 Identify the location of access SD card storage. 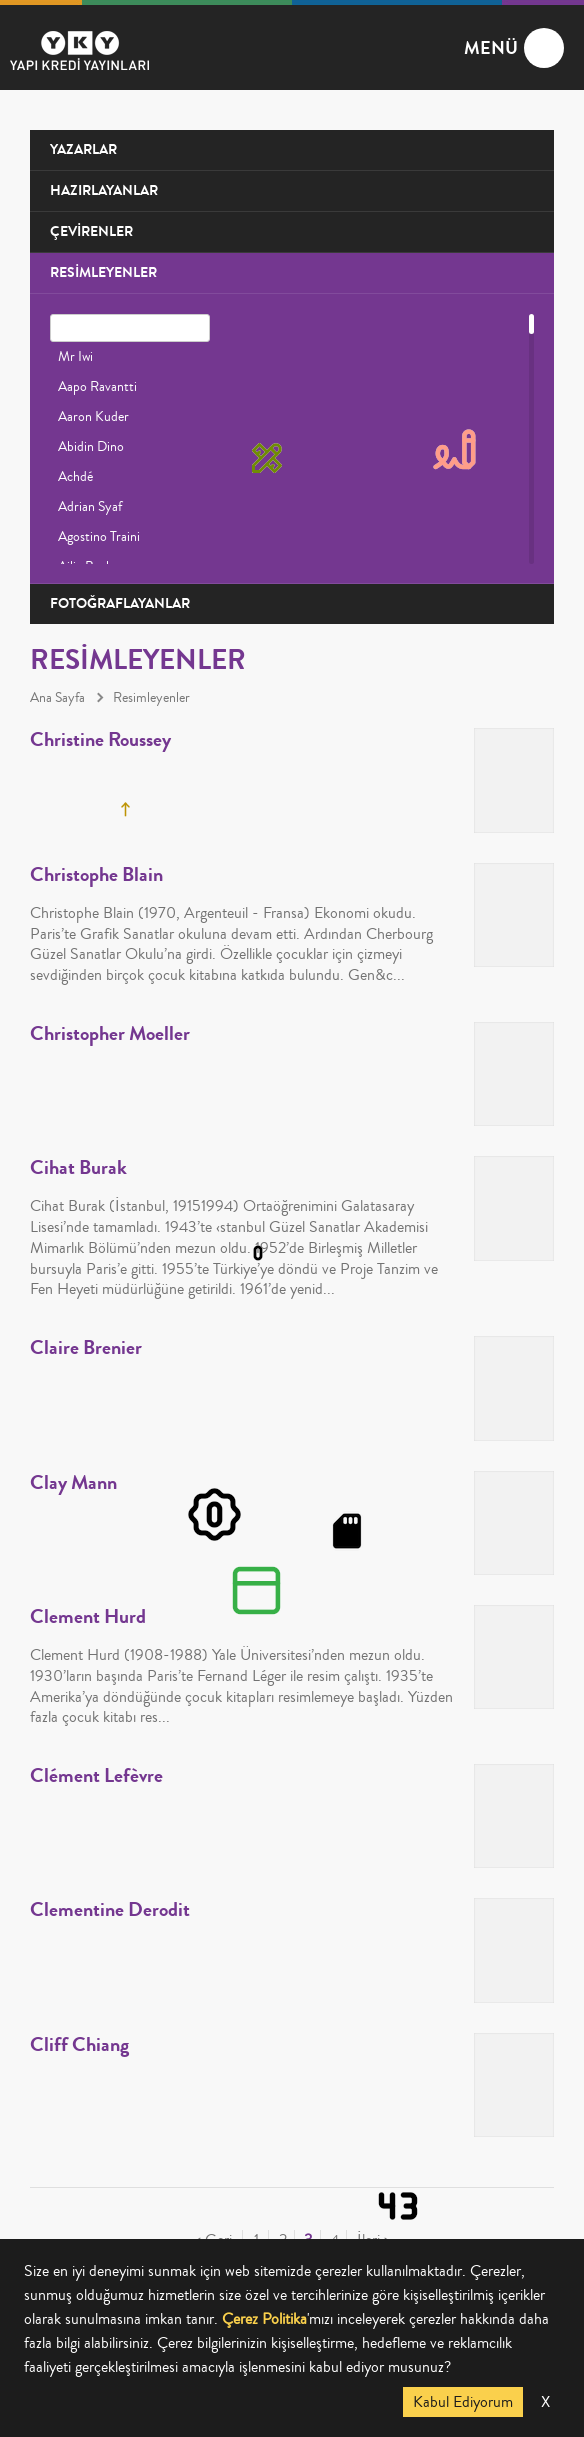
(347, 1531).